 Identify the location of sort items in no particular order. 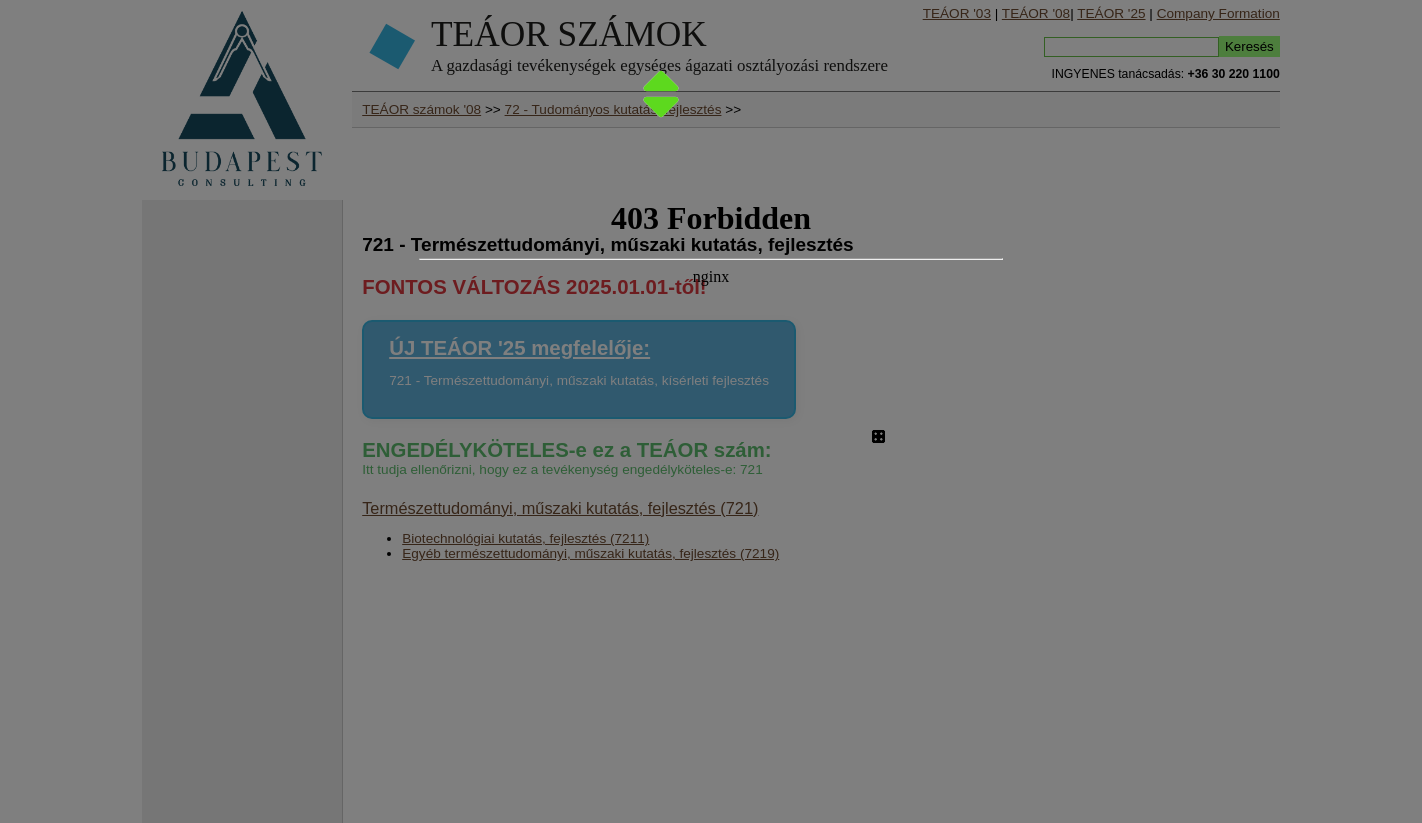
(661, 94).